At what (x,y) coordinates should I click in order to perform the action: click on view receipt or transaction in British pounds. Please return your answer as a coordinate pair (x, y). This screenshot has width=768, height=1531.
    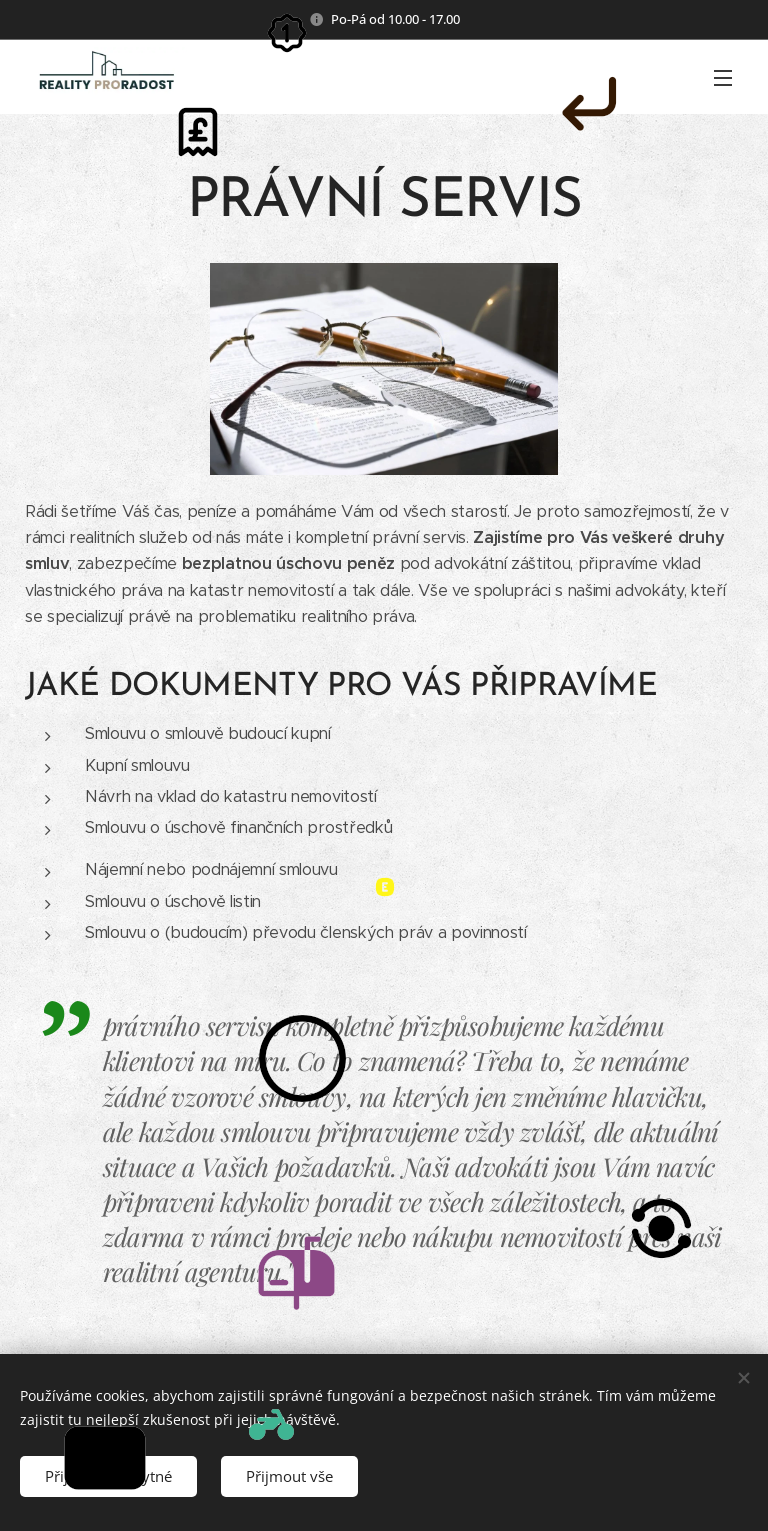
    Looking at the image, I should click on (198, 132).